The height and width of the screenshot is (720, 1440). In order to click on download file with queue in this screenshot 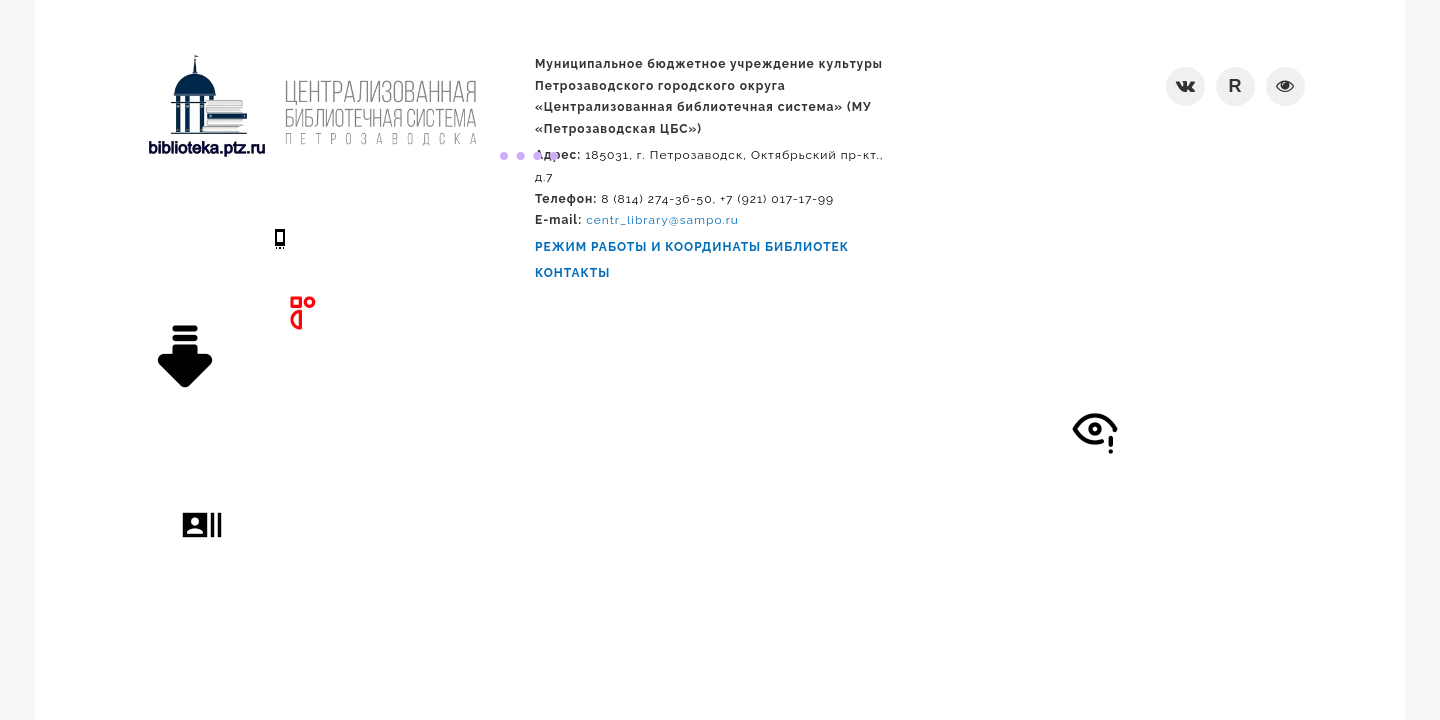, I will do `click(185, 357)`.